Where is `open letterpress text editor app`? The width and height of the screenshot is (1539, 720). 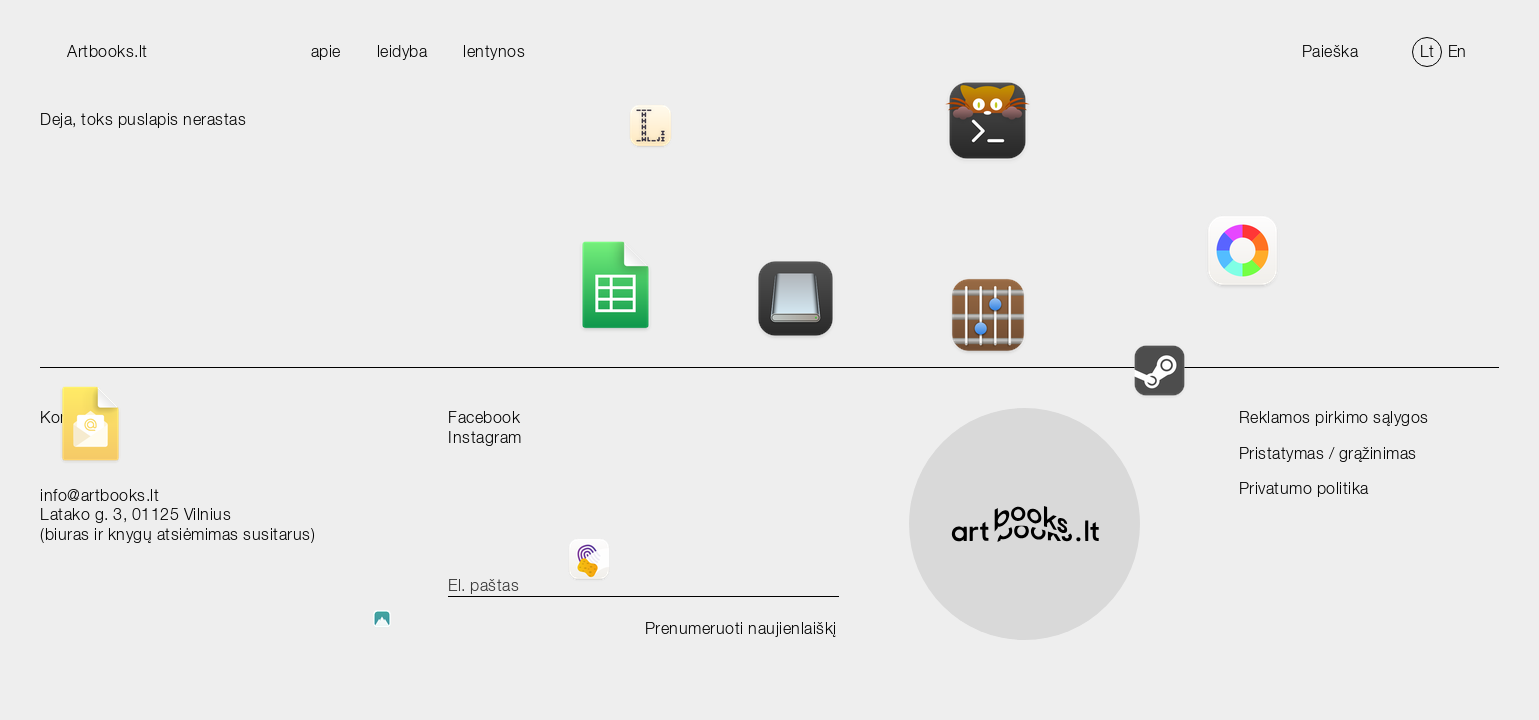
open letterpress text editor app is located at coordinates (650, 125).